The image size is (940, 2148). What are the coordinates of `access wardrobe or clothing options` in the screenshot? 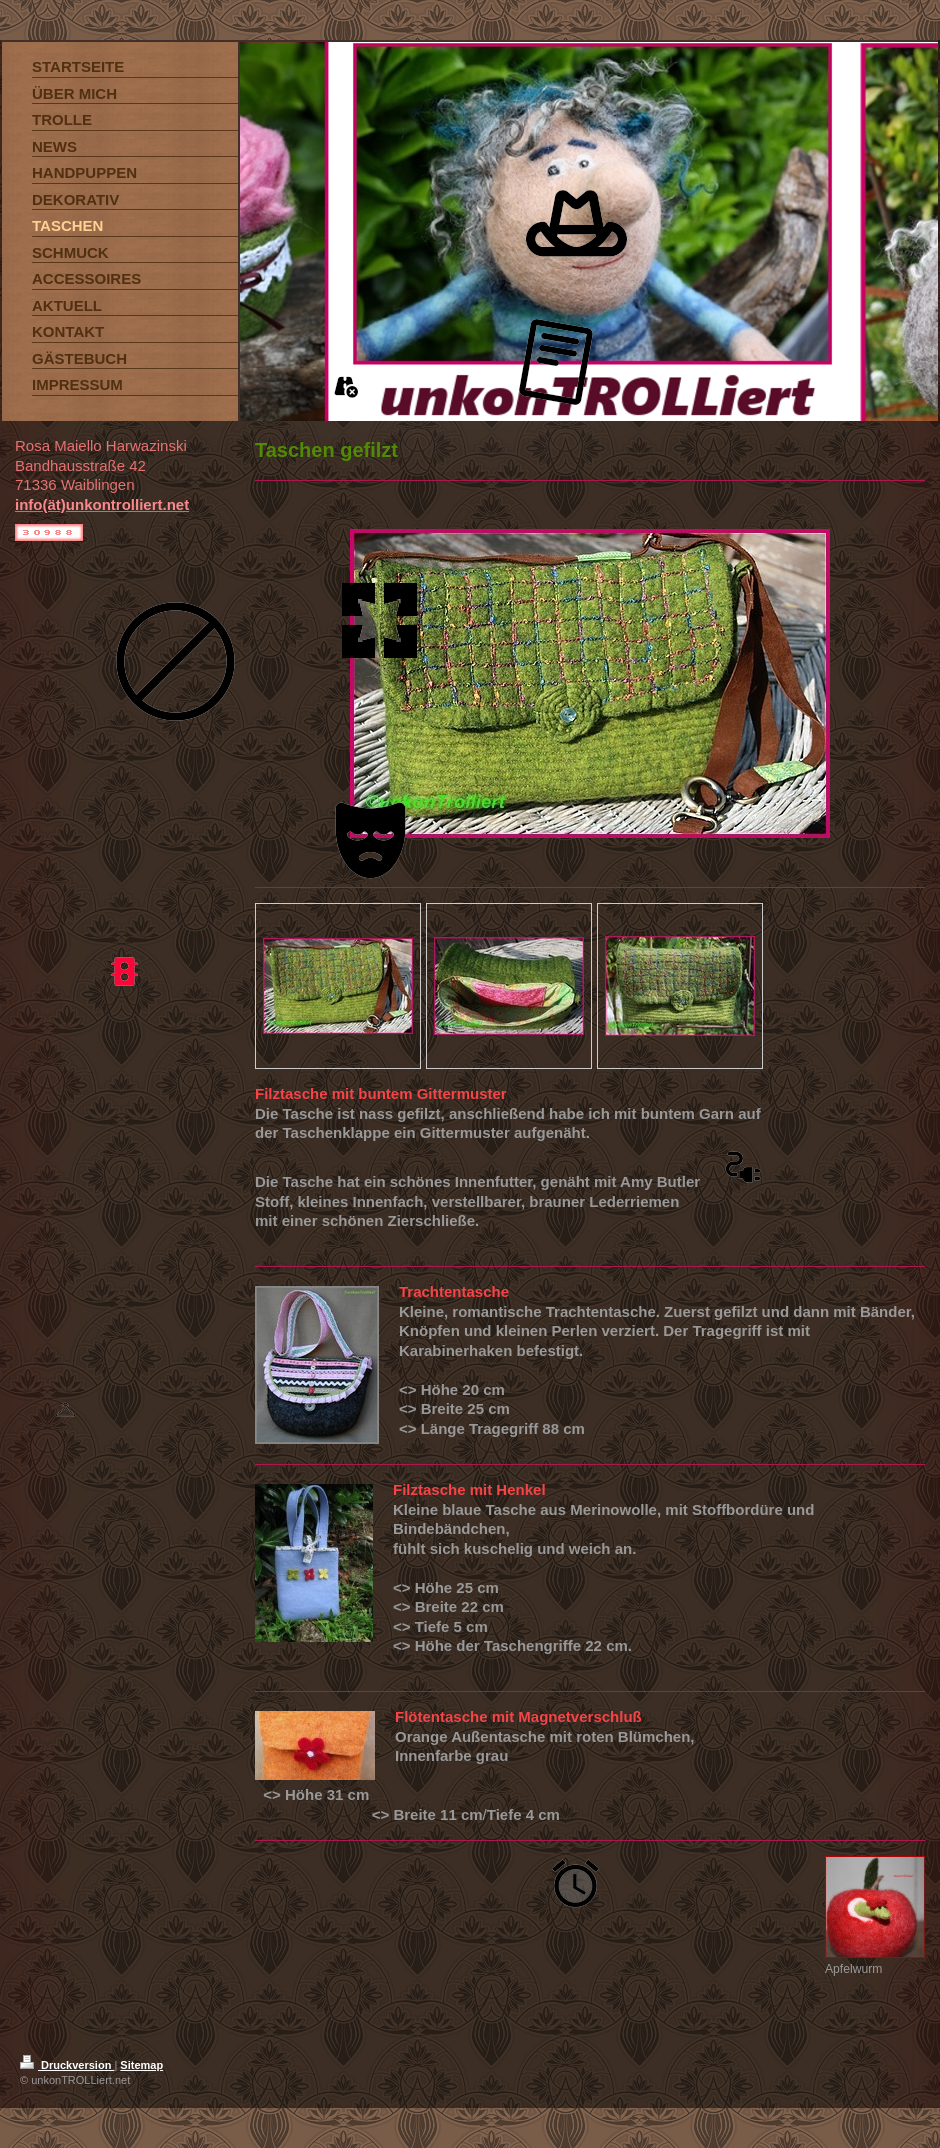 It's located at (65, 1410).